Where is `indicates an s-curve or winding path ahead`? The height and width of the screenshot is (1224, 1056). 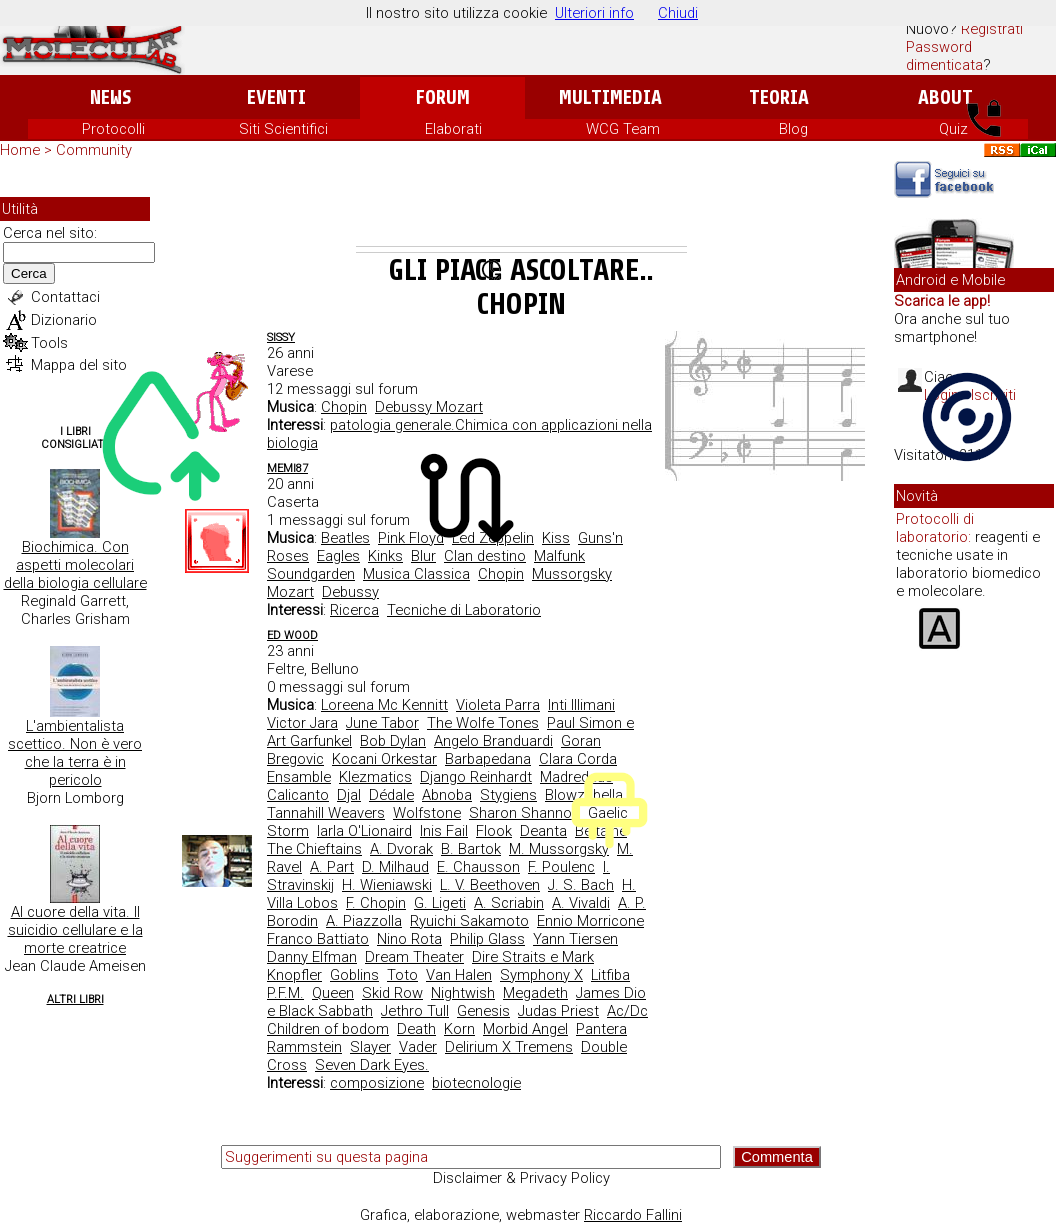 indicates an s-curve or winding path ahead is located at coordinates (465, 498).